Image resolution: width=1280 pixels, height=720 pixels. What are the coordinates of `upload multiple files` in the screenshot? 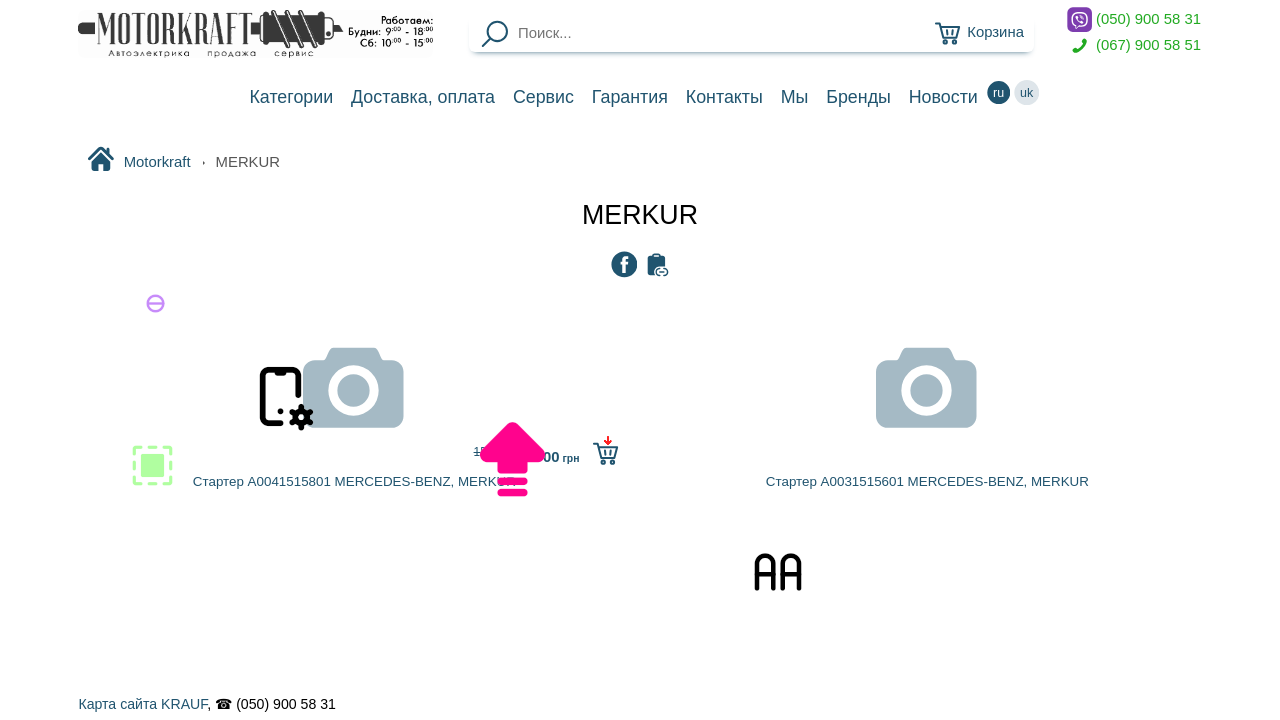 It's located at (512, 458).